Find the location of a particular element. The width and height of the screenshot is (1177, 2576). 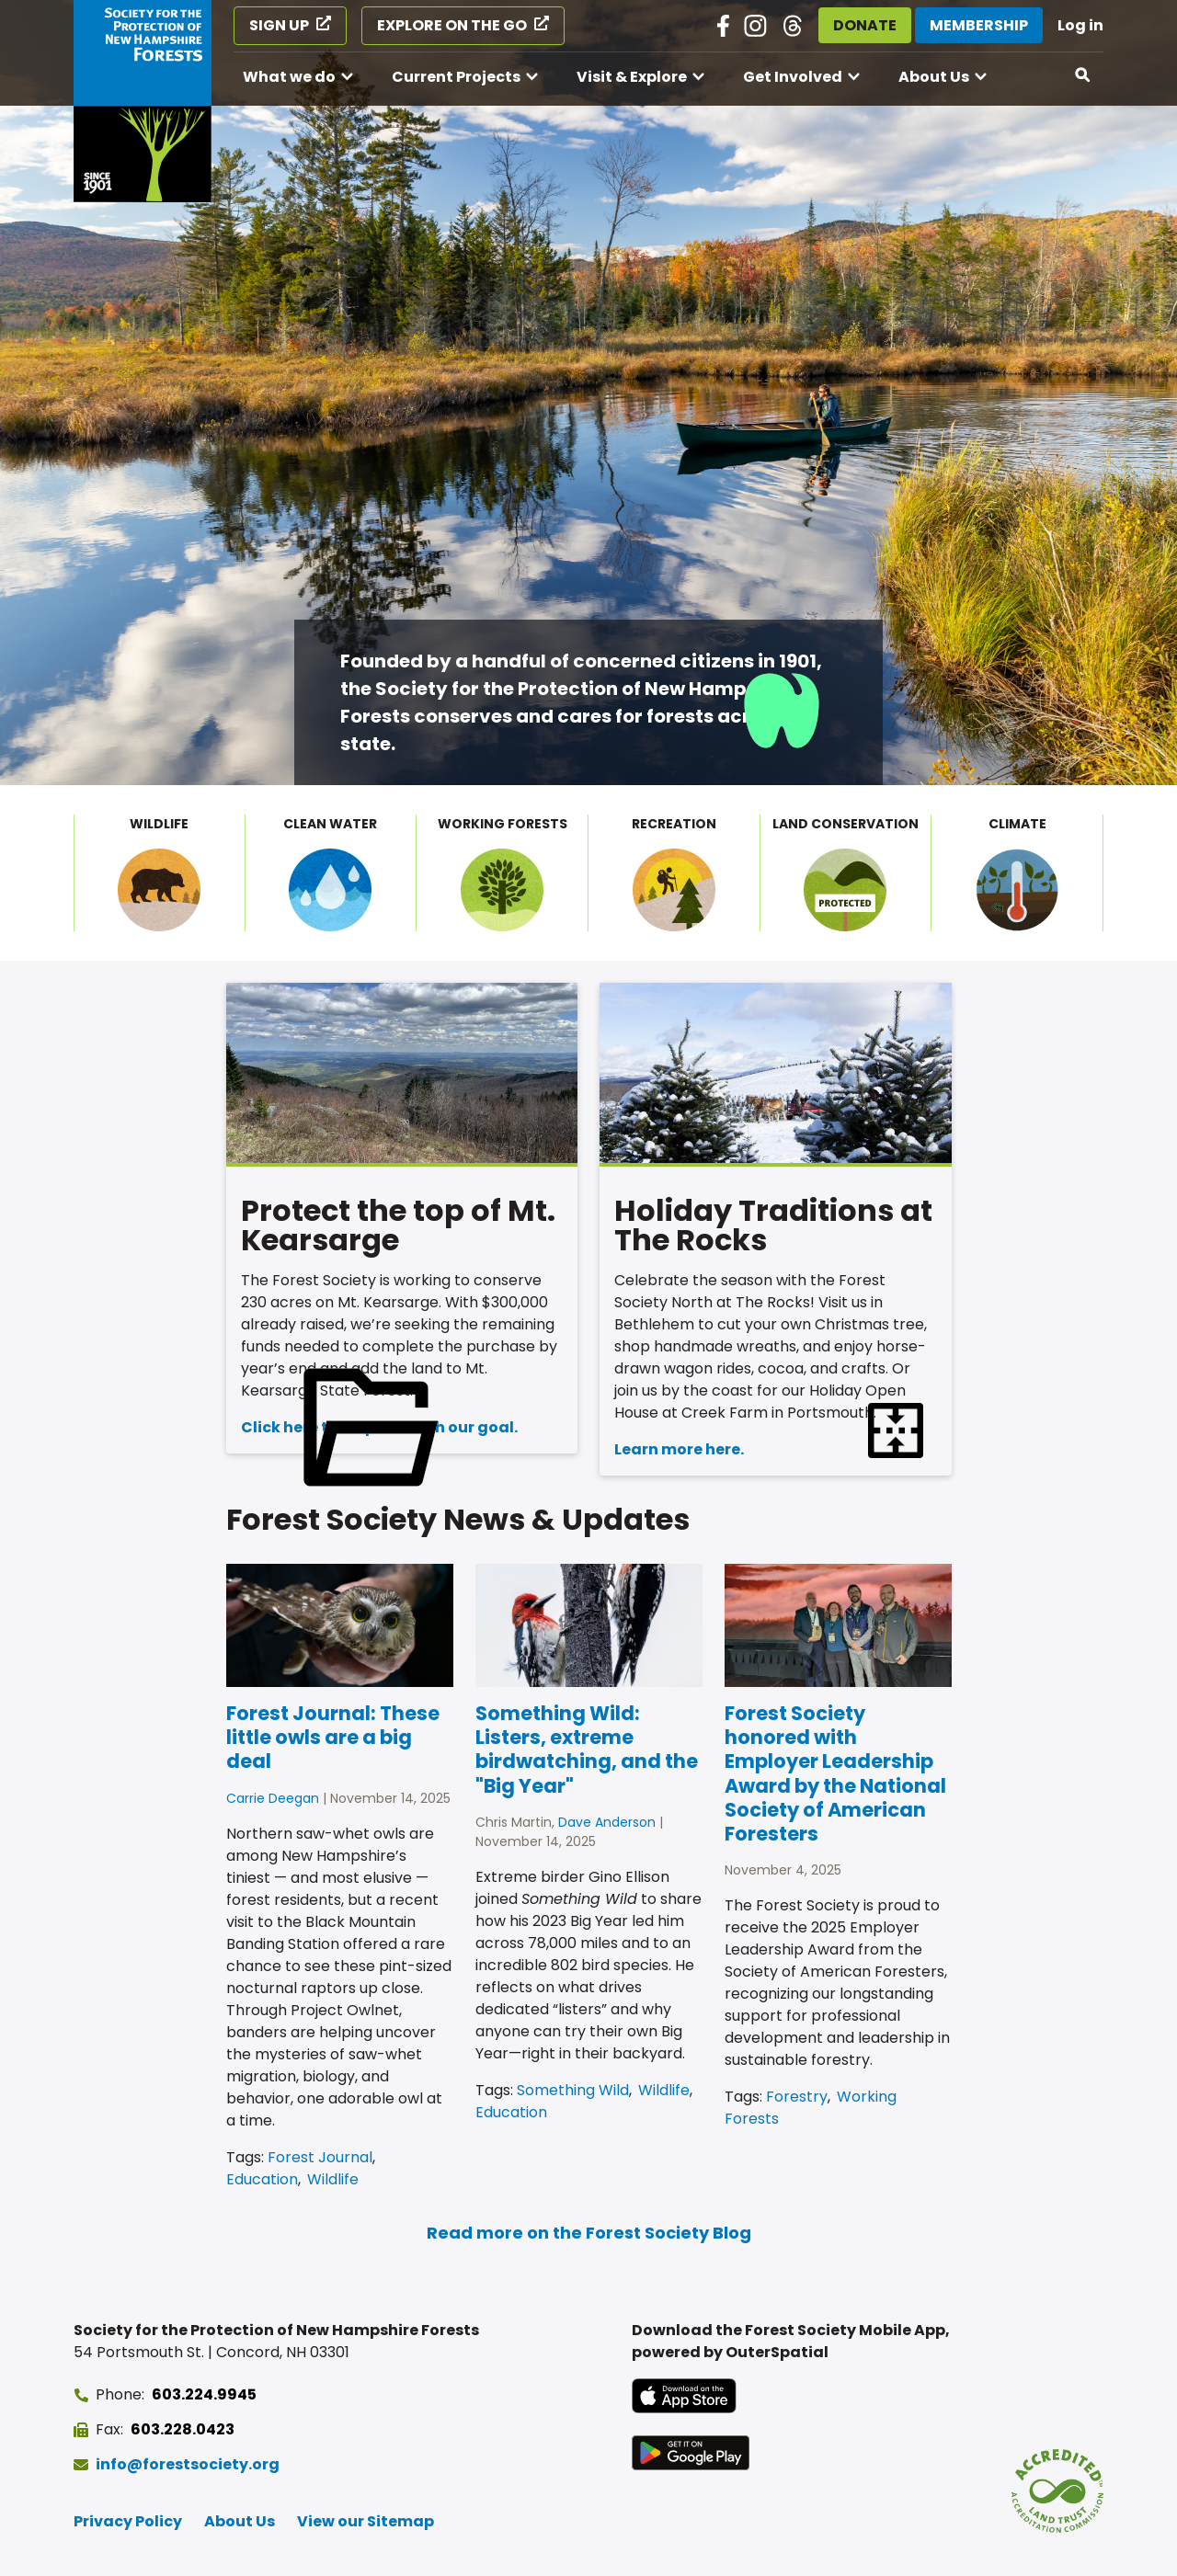

reply all to a message or email is located at coordinates (998, 907).